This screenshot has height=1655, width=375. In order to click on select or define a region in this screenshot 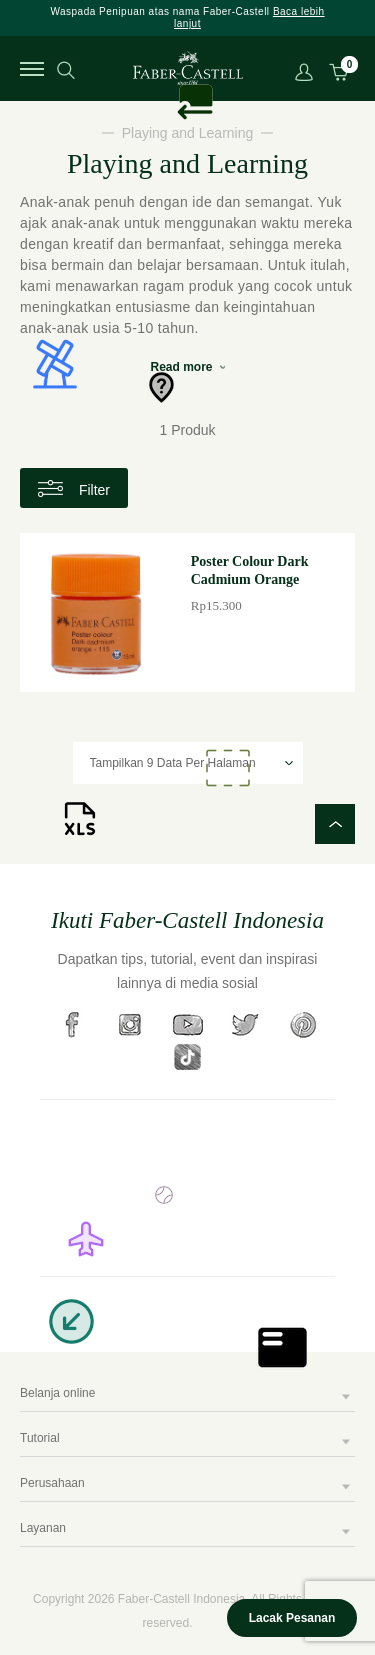, I will do `click(228, 768)`.